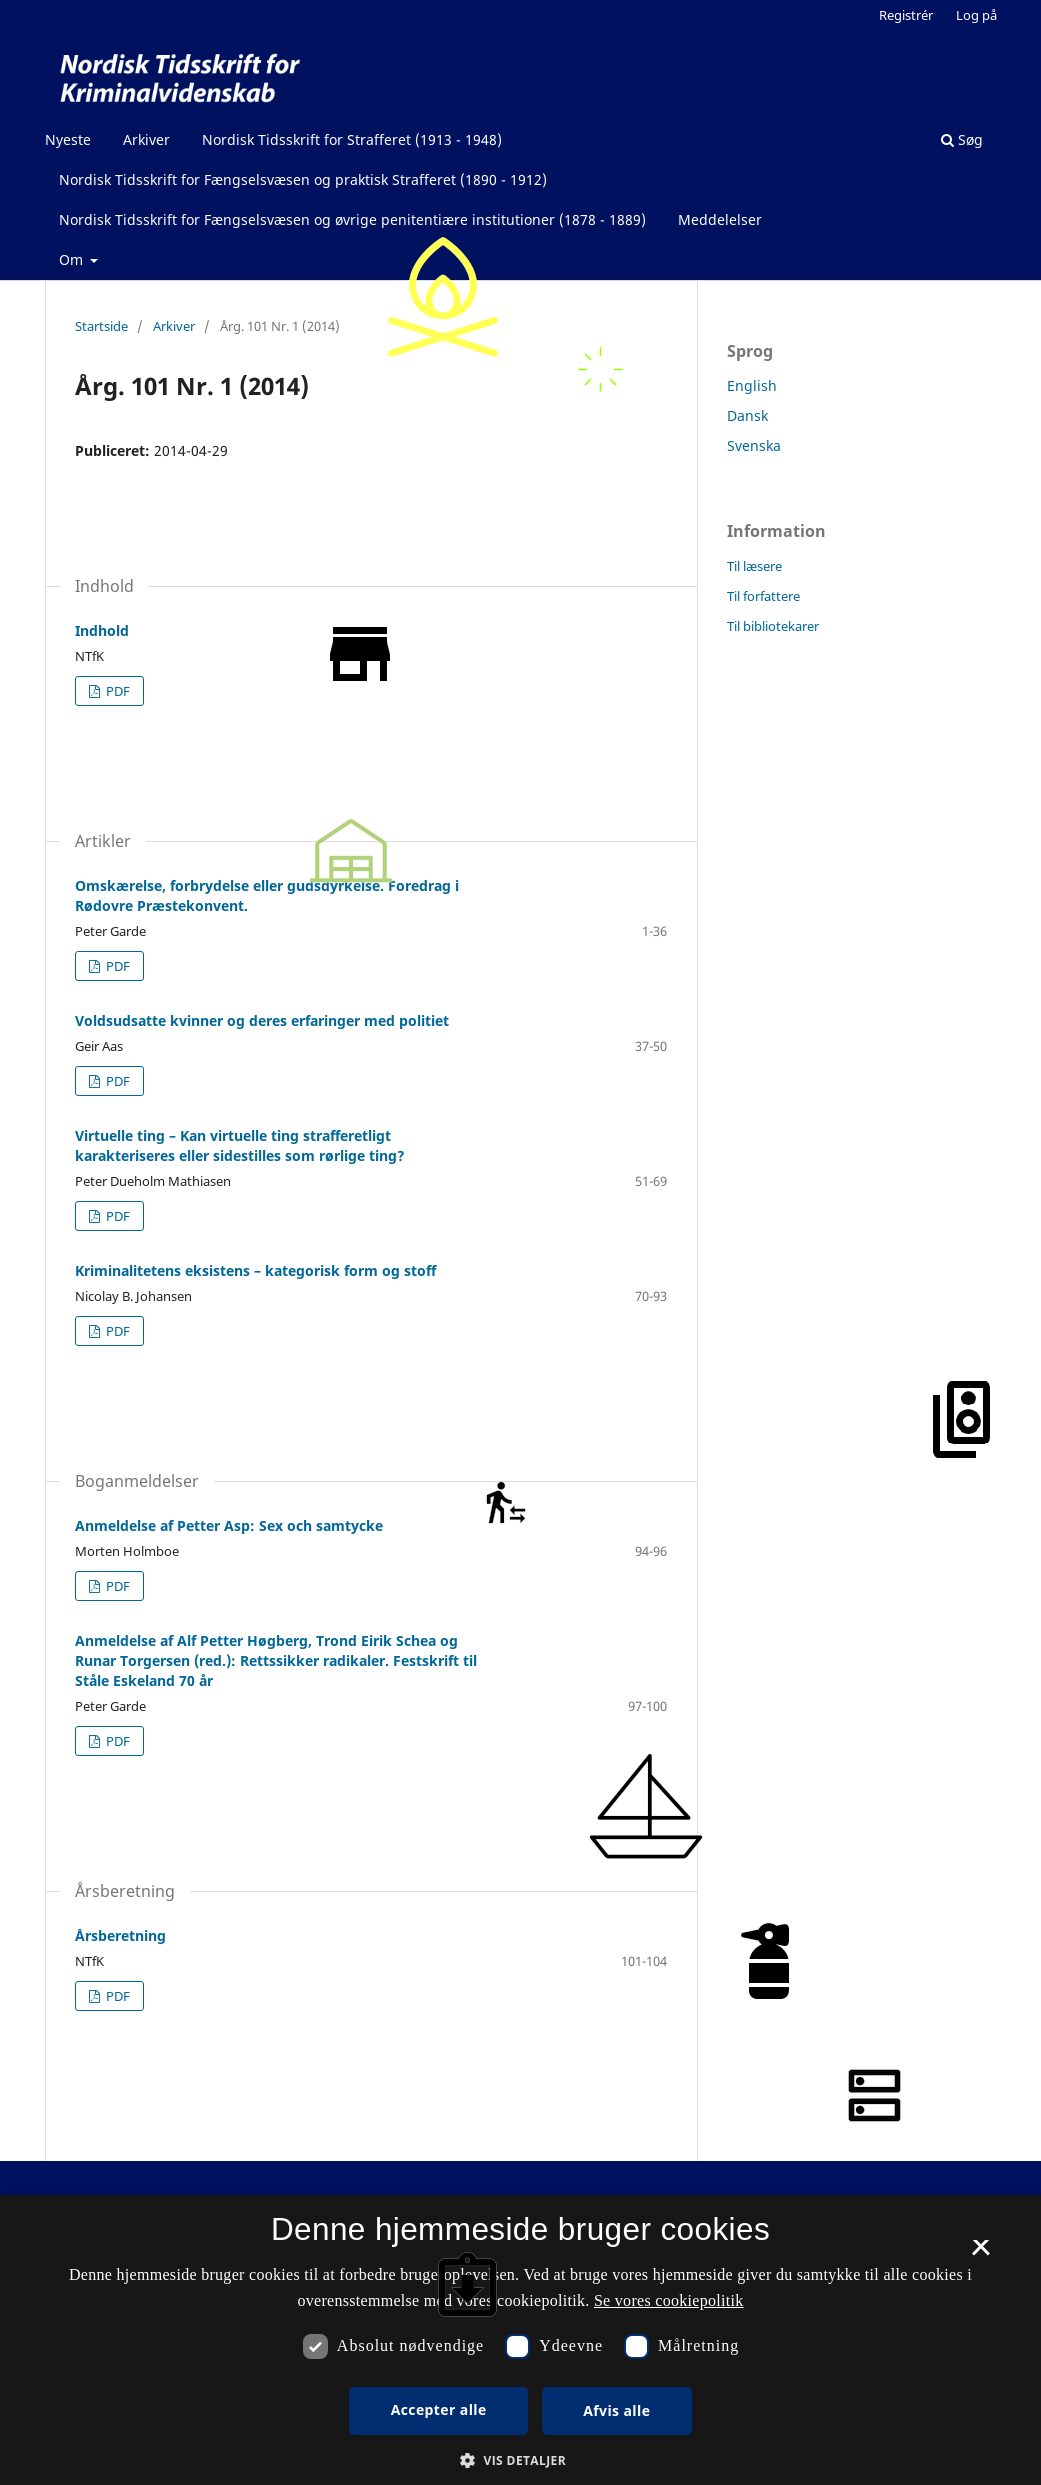 The image size is (1041, 2485). I want to click on access outdoor or camping-related features, so click(443, 297).